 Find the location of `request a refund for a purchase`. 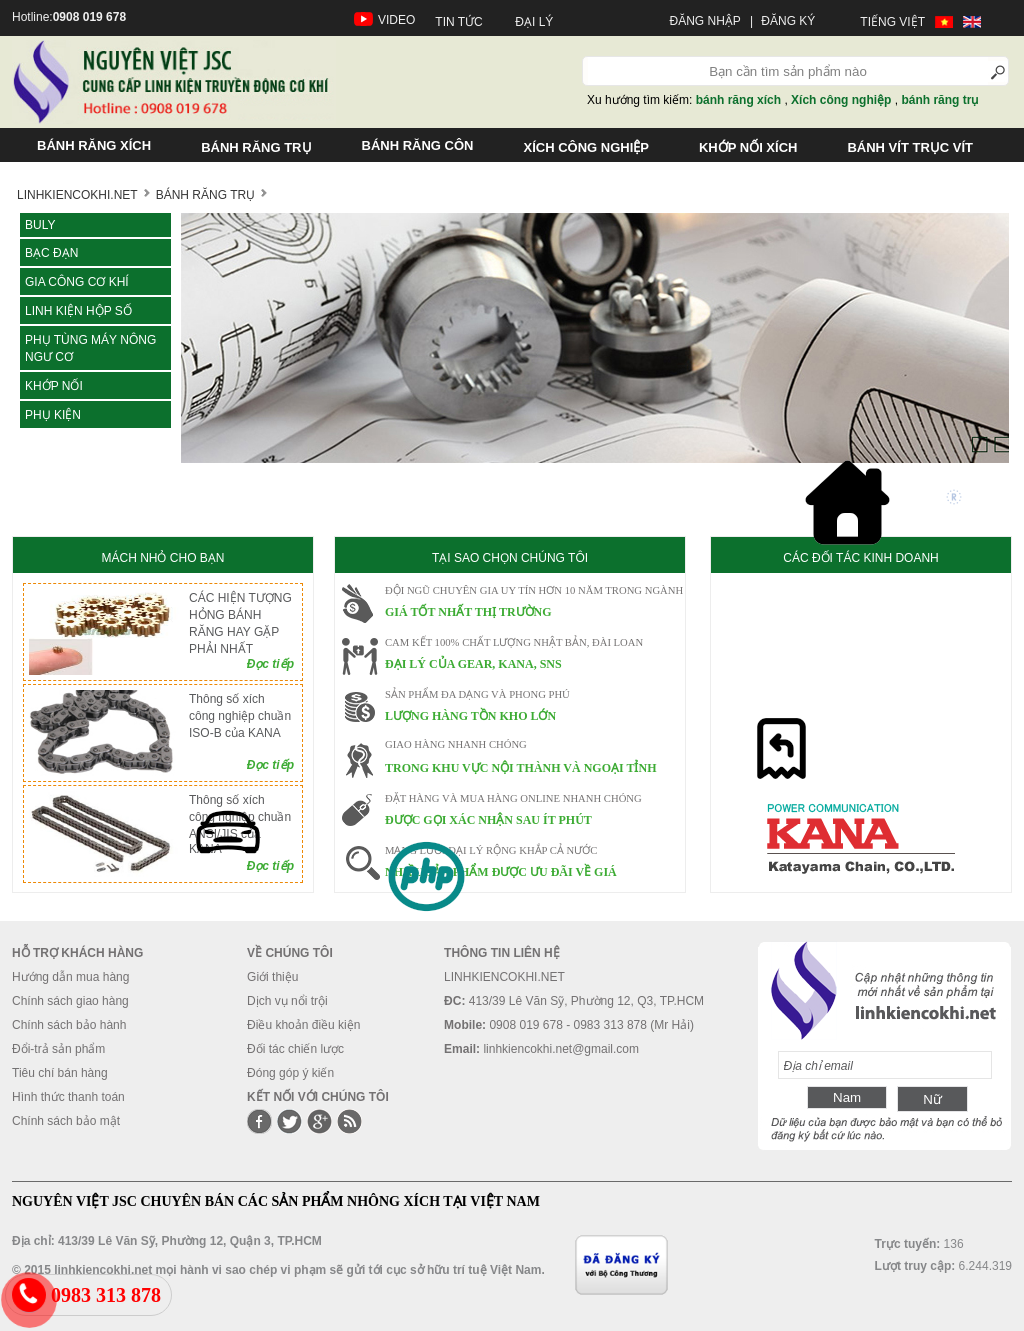

request a refund for a purchase is located at coordinates (781, 748).